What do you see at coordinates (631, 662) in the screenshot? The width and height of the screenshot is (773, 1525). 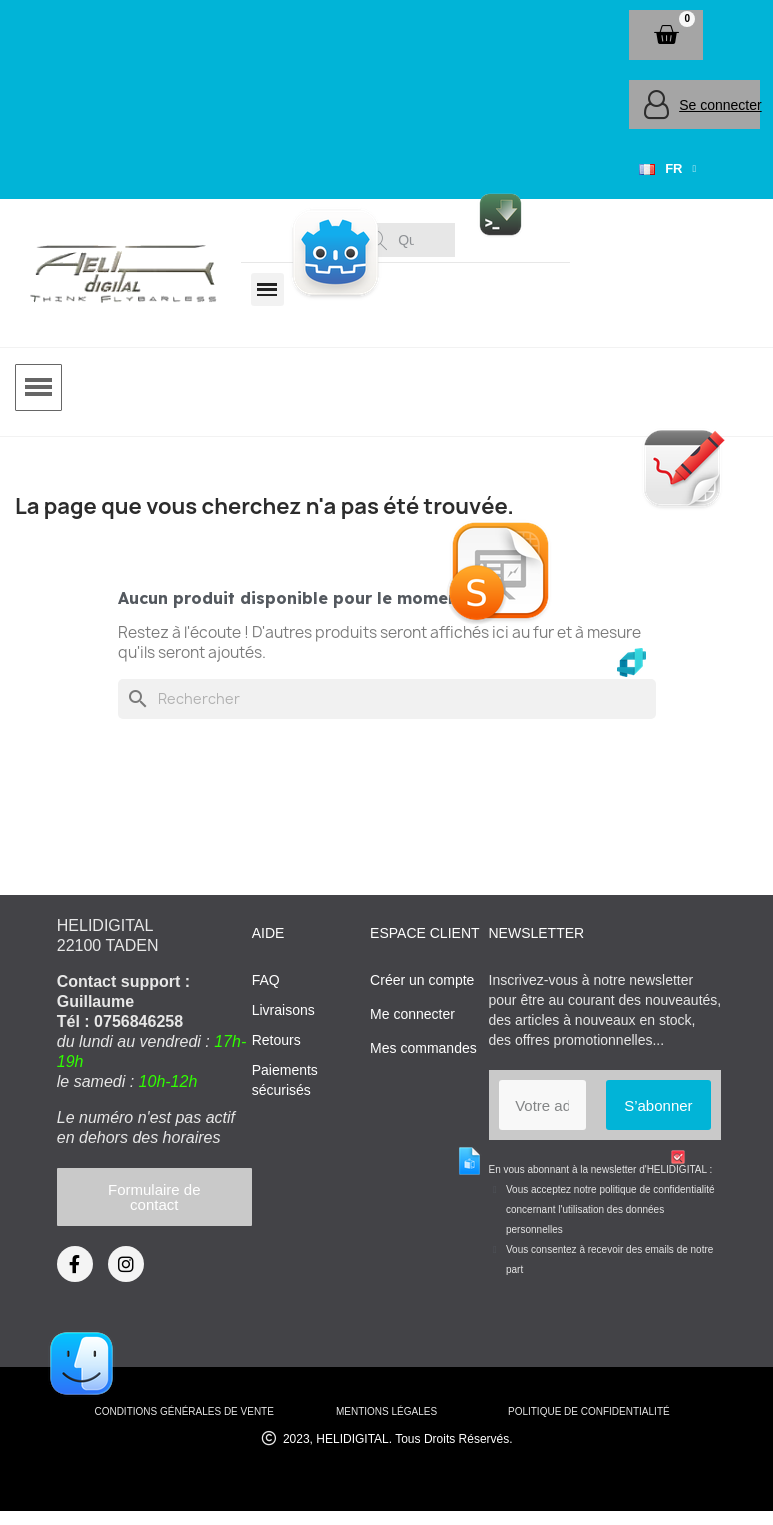 I see `open visualblend application` at bounding box center [631, 662].